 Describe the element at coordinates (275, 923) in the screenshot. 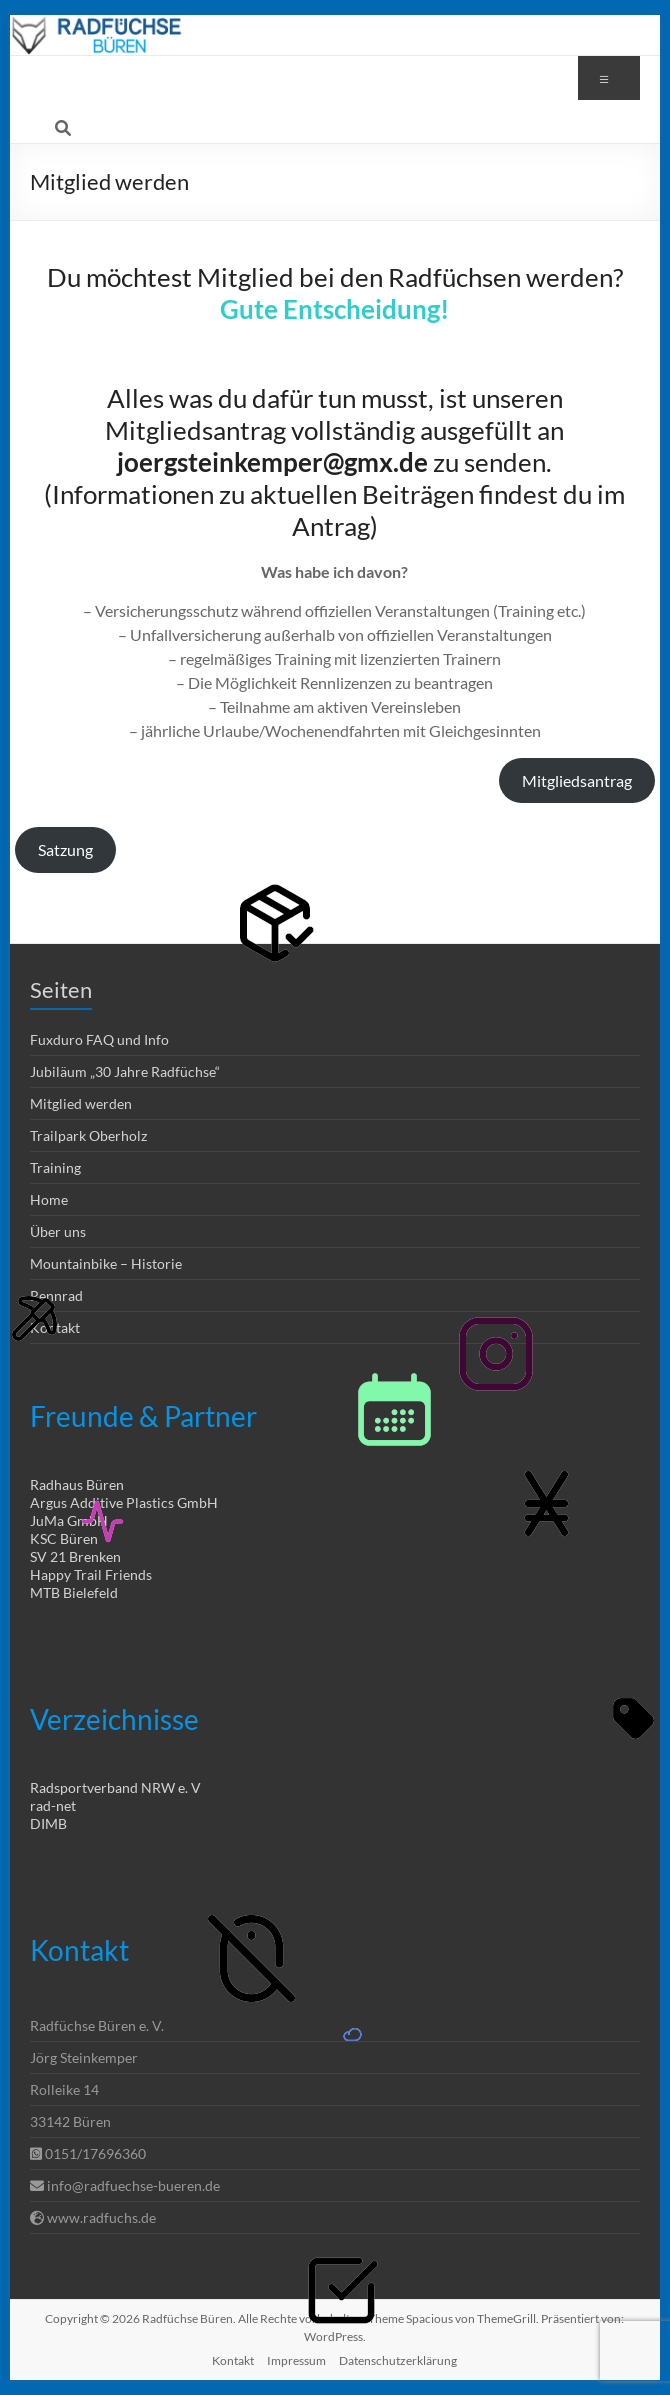

I see `order delivered successfully` at that location.